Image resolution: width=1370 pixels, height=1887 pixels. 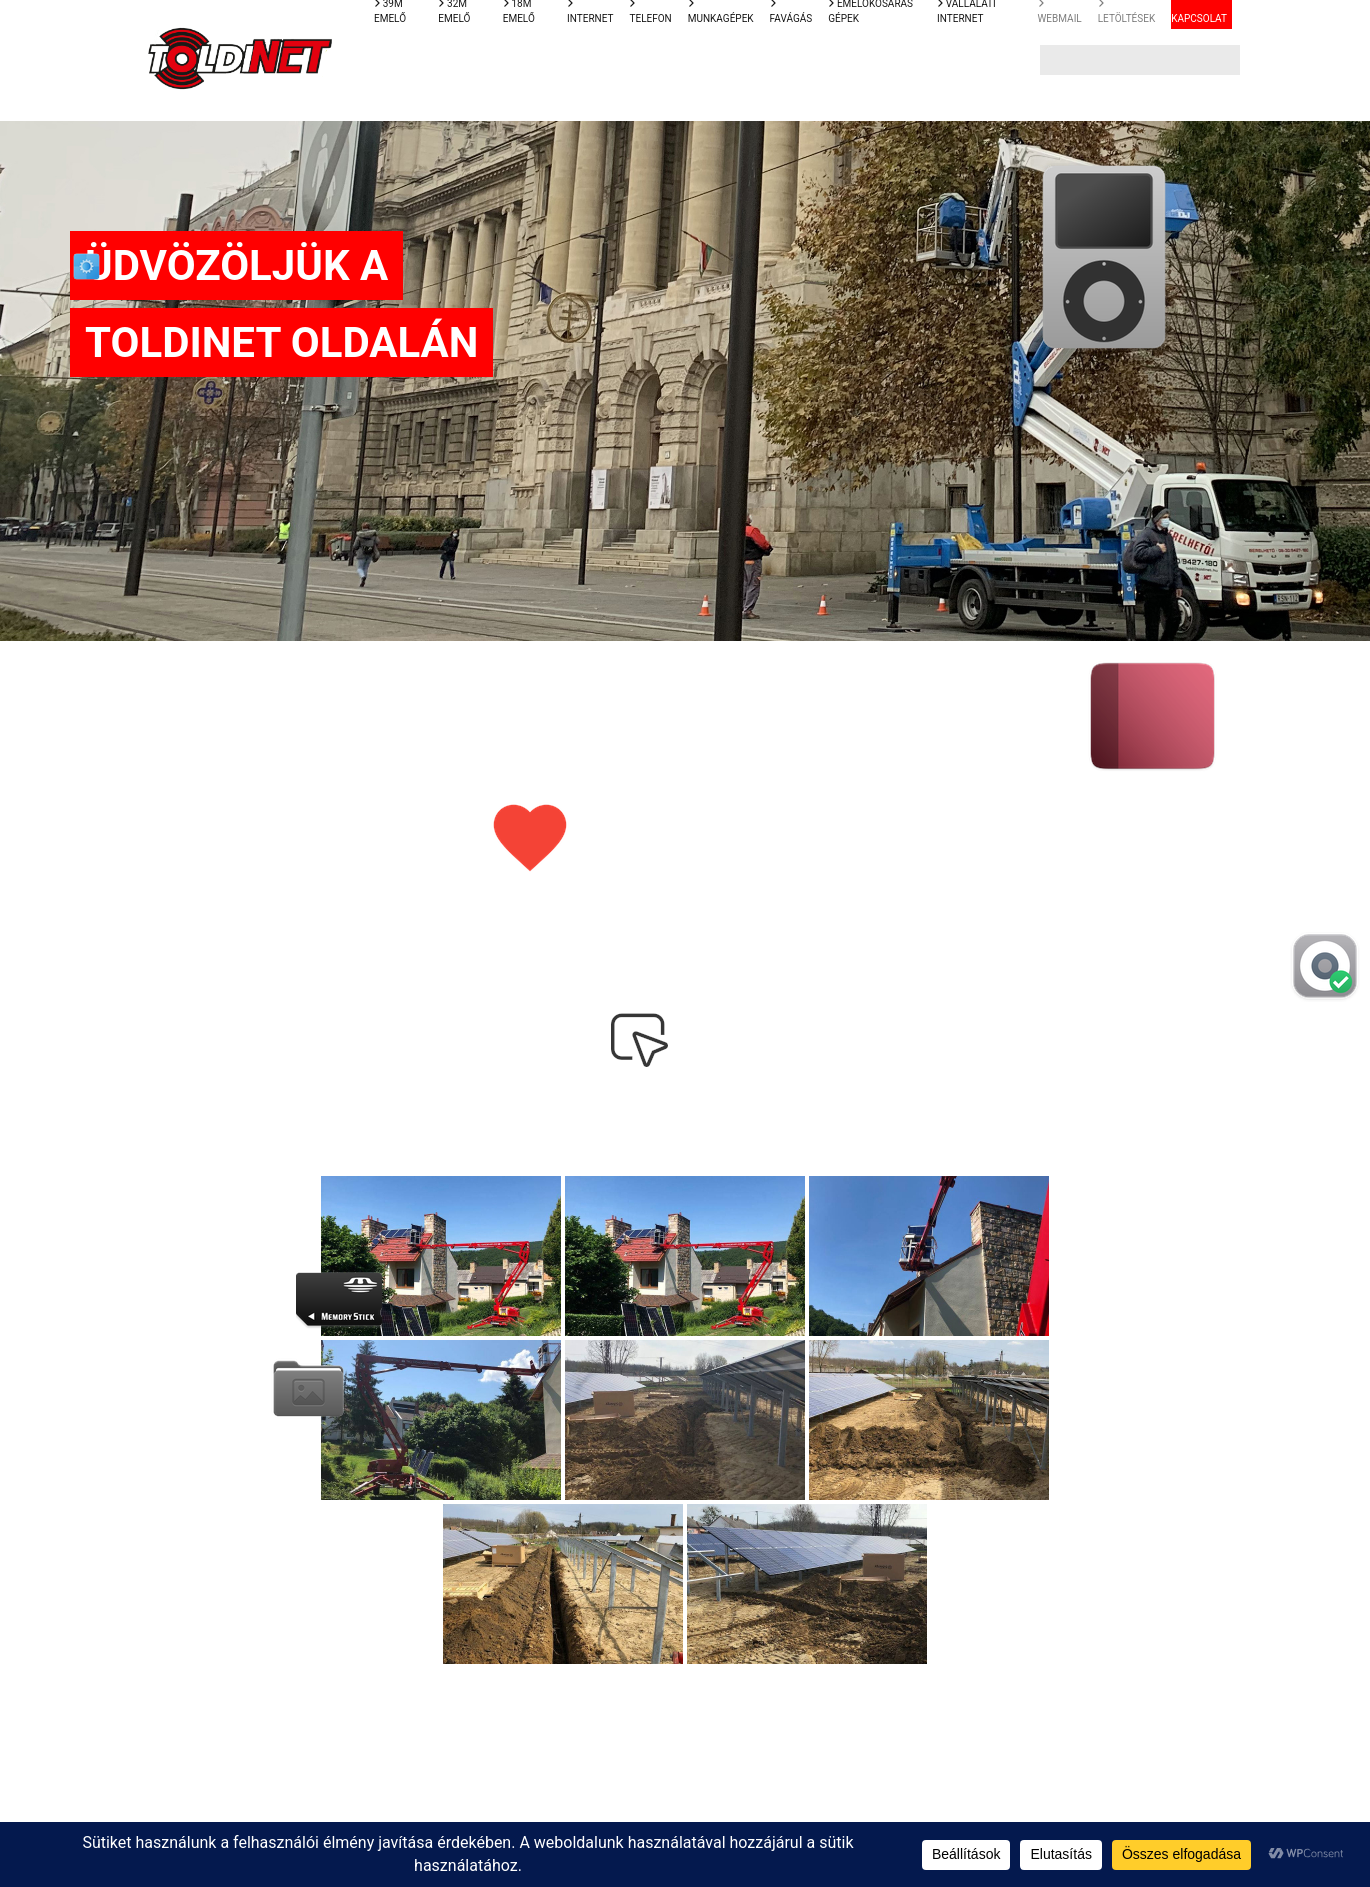 I want to click on access memory stick storage device, so click(x=339, y=1300).